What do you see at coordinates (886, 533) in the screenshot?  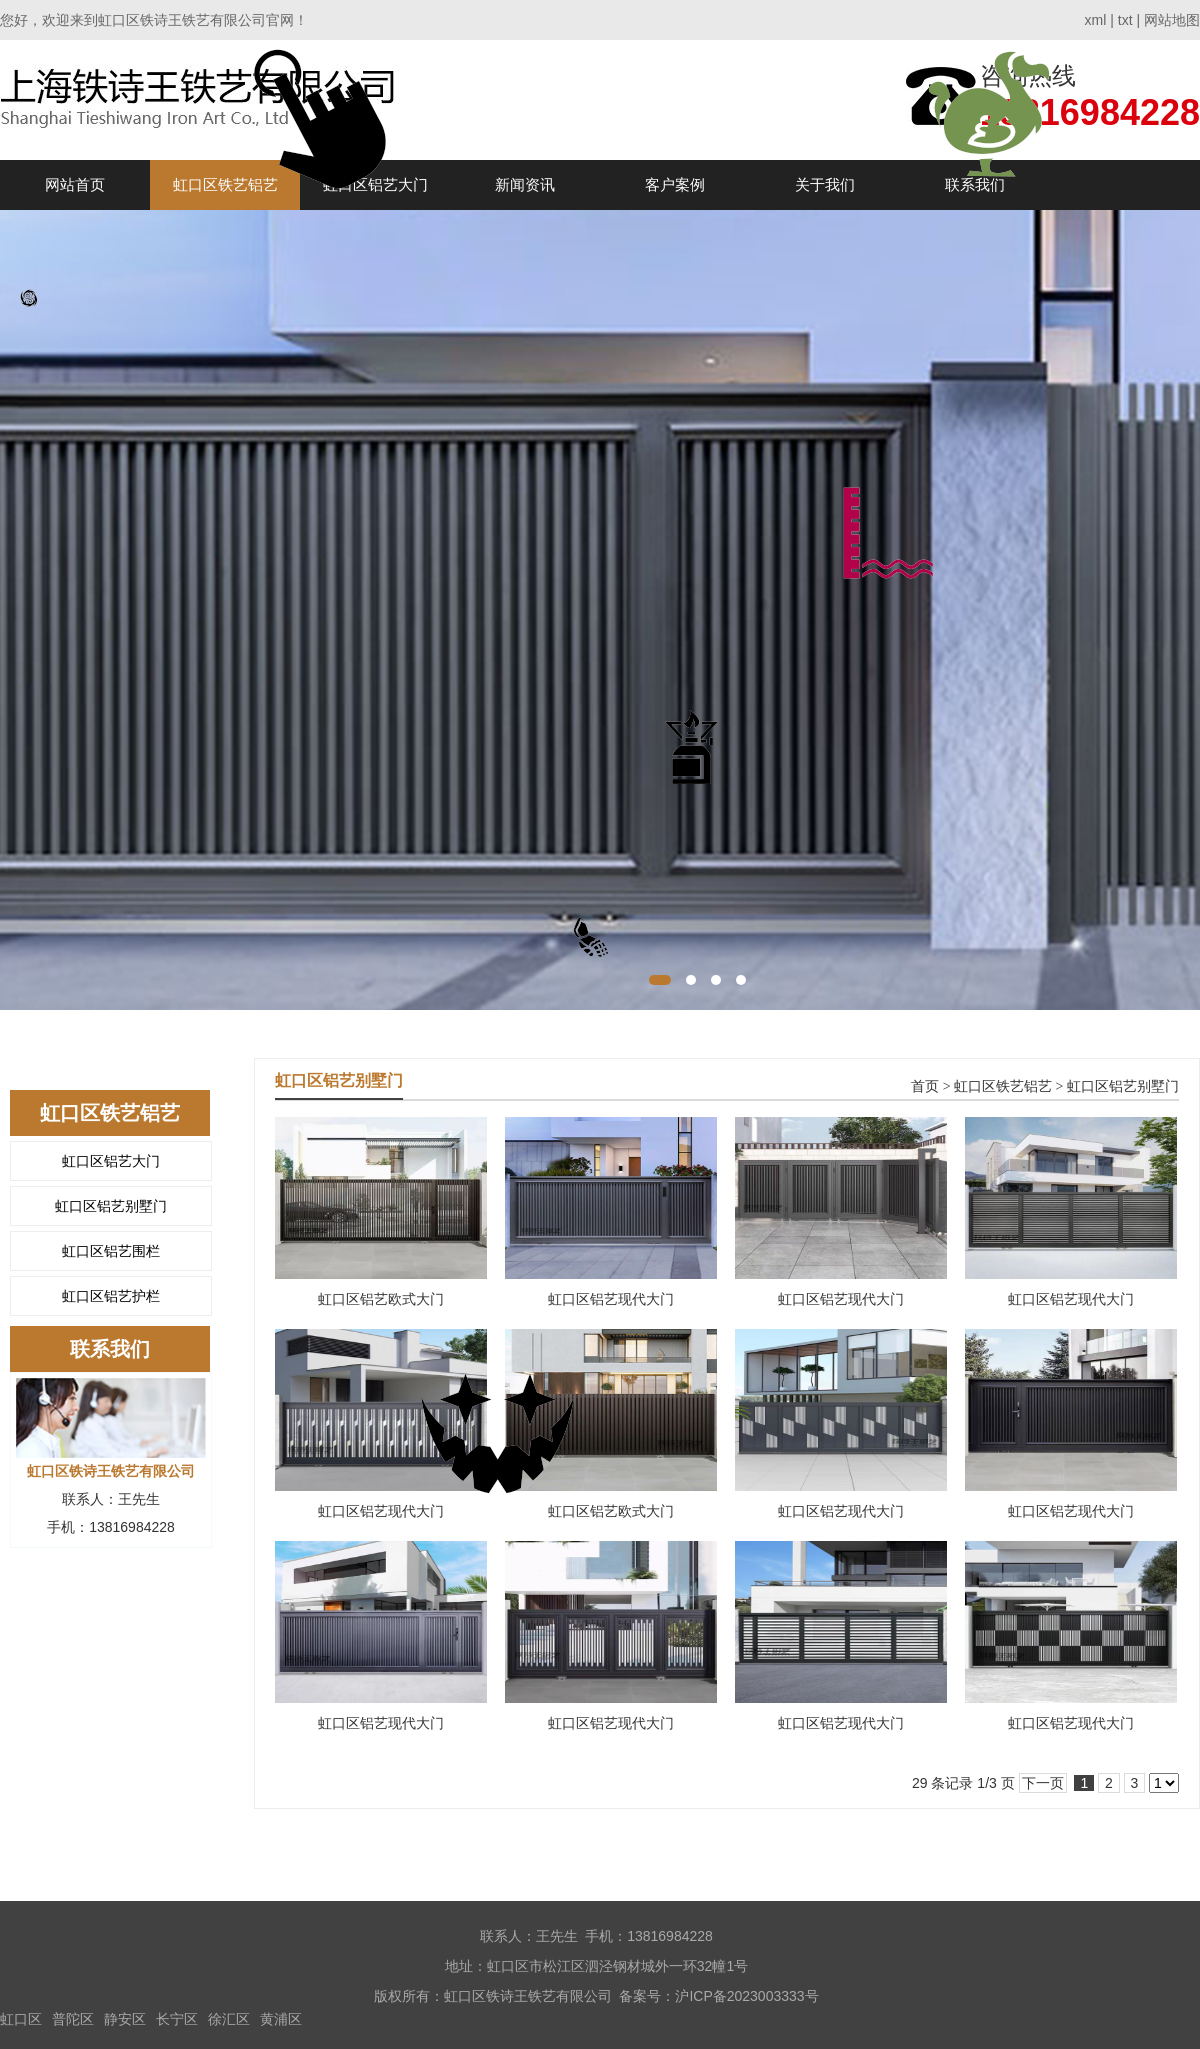 I see `indicates low tide conditions` at bounding box center [886, 533].